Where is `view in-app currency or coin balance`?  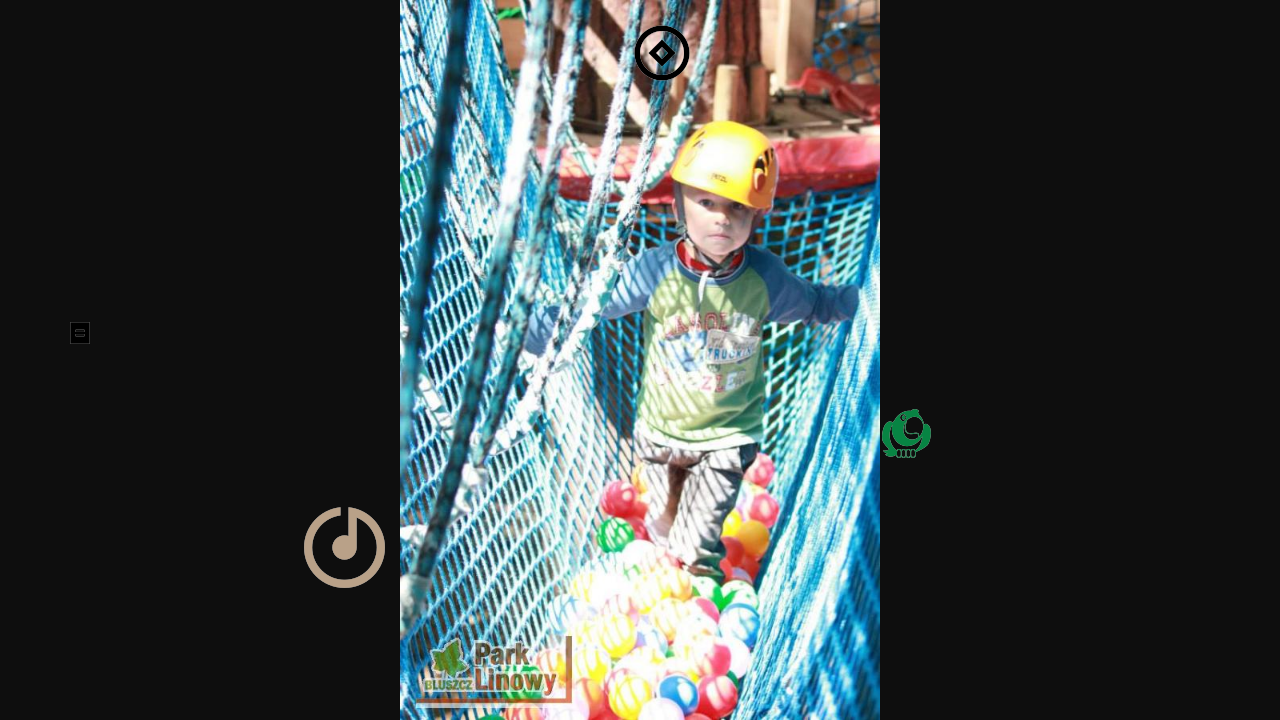 view in-app currency or coin balance is located at coordinates (662, 53).